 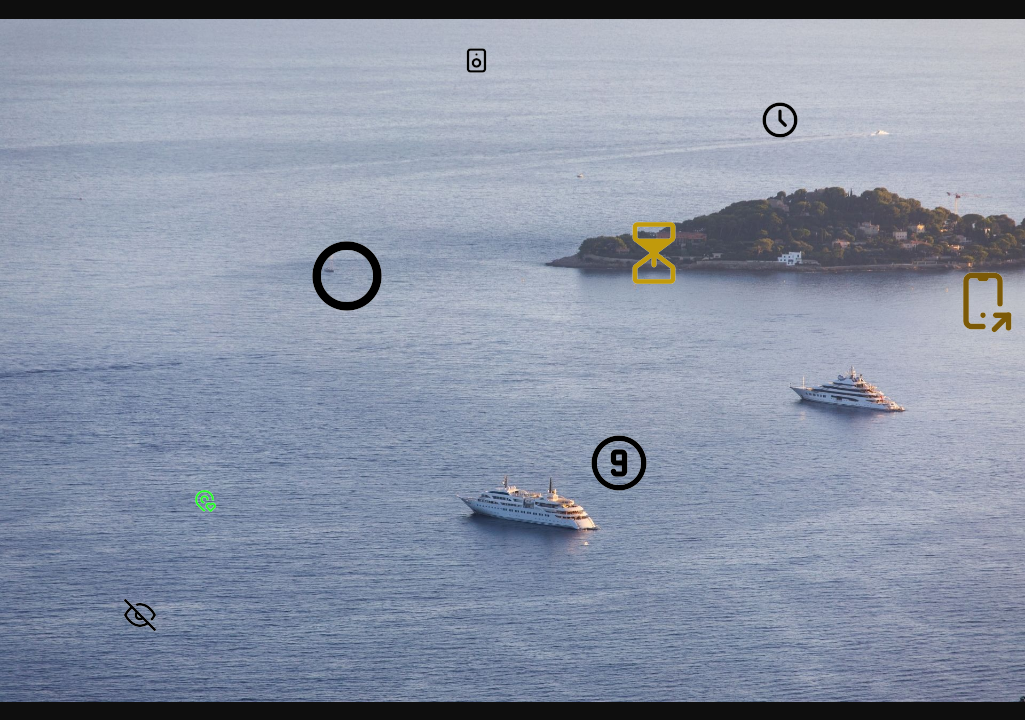 What do you see at coordinates (983, 301) in the screenshot?
I see `share content from your mobile device` at bounding box center [983, 301].